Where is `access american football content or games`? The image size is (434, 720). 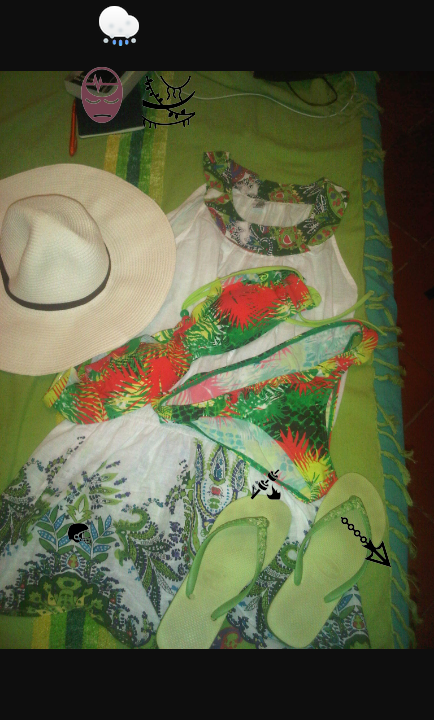
access american football content or games is located at coordinates (79, 533).